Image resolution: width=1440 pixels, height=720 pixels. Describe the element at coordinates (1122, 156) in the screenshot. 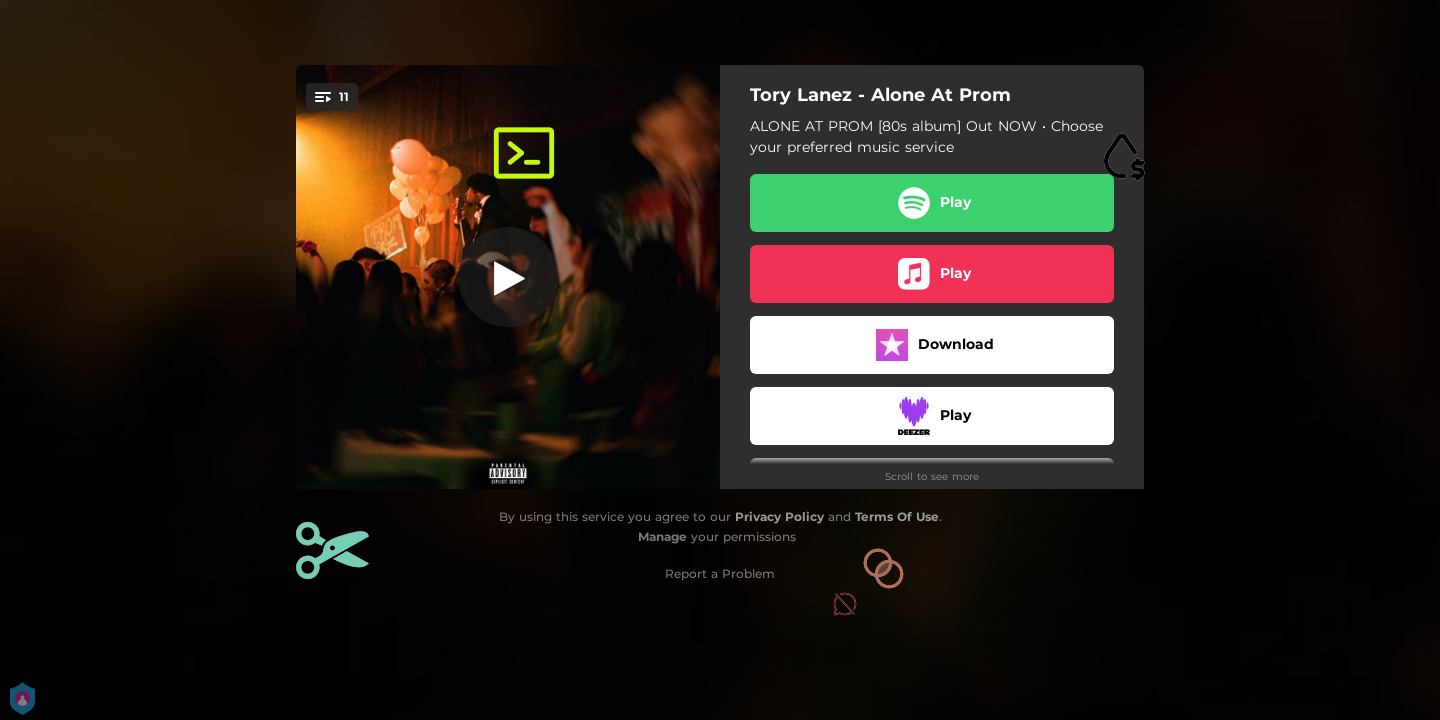

I see `view water bill or usage costs` at that location.